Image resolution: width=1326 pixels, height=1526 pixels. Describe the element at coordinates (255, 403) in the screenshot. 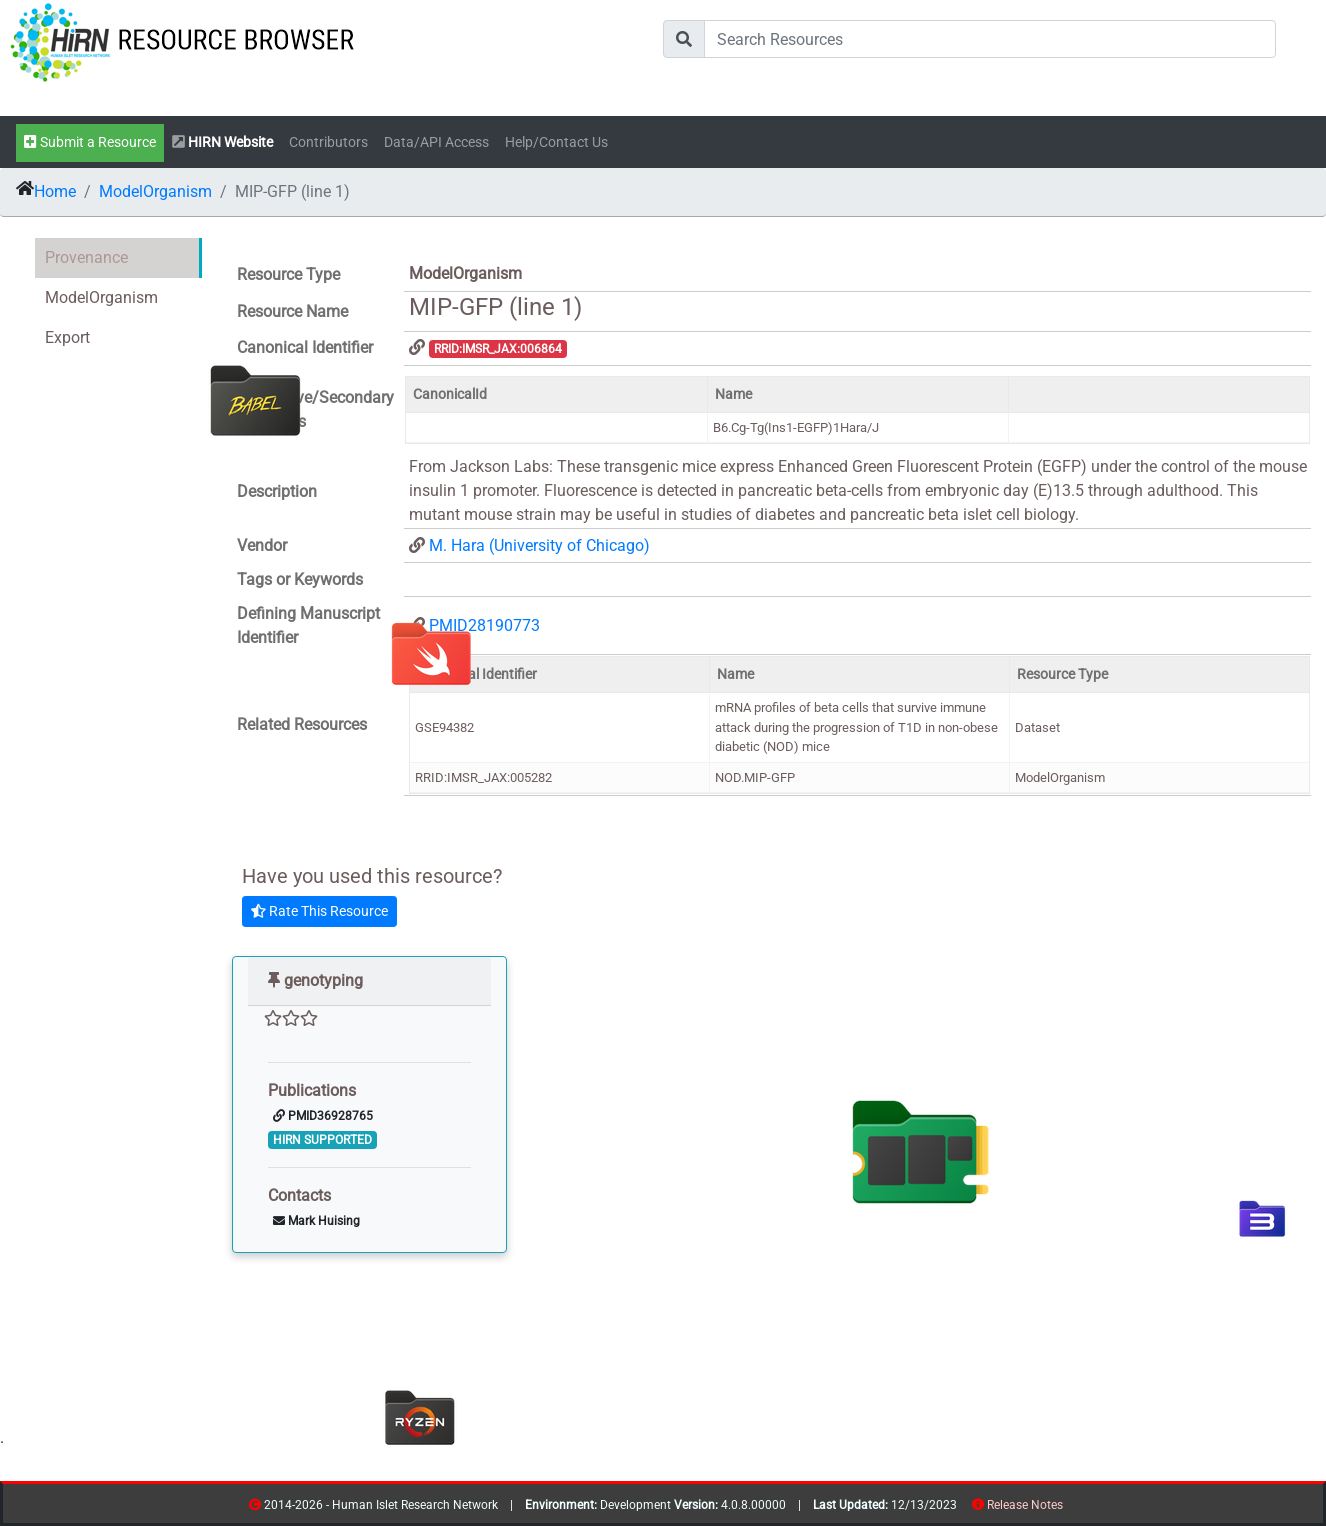

I see `folder containing babel configuration files` at that location.